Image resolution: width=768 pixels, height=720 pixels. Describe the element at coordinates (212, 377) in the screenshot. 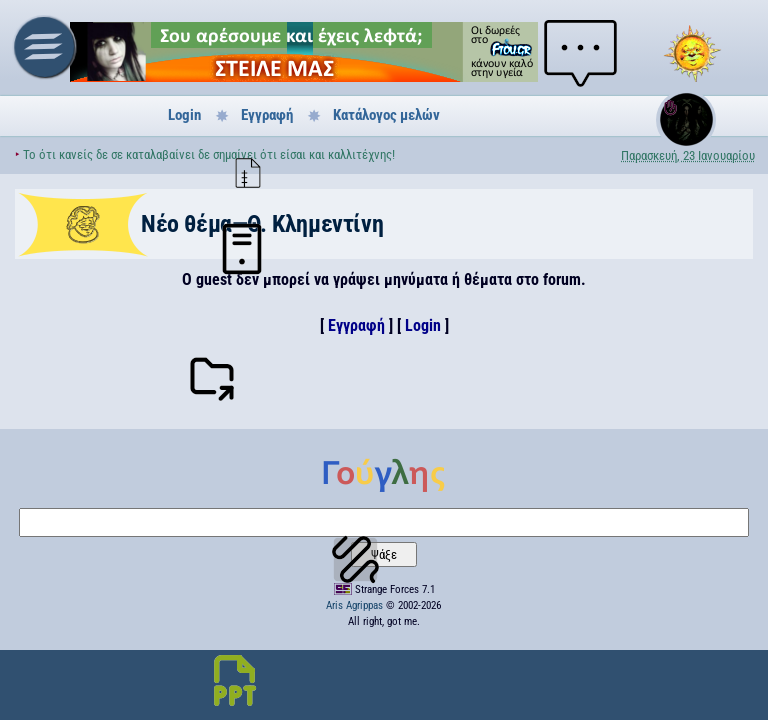

I see `share a folder with others` at that location.